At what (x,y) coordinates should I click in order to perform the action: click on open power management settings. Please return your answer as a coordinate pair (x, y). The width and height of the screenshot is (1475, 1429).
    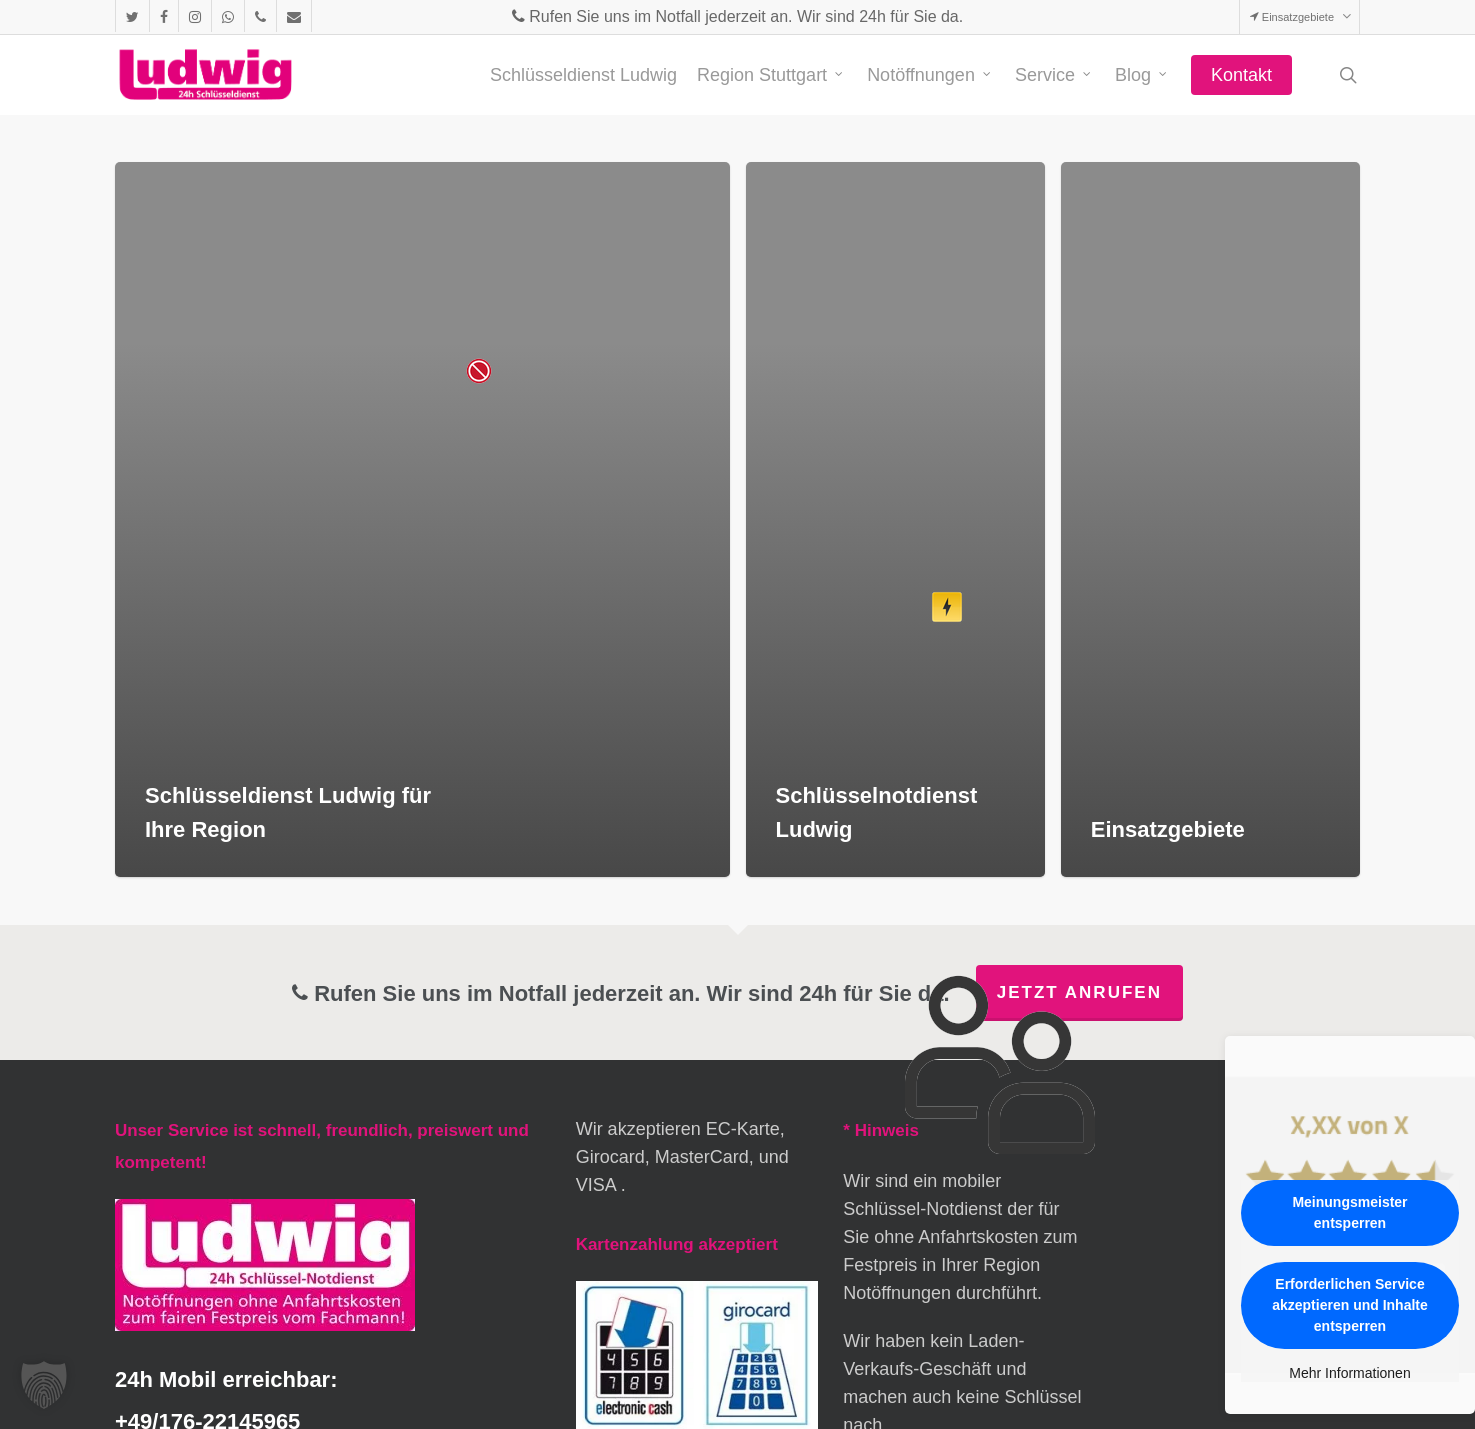
    Looking at the image, I should click on (947, 607).